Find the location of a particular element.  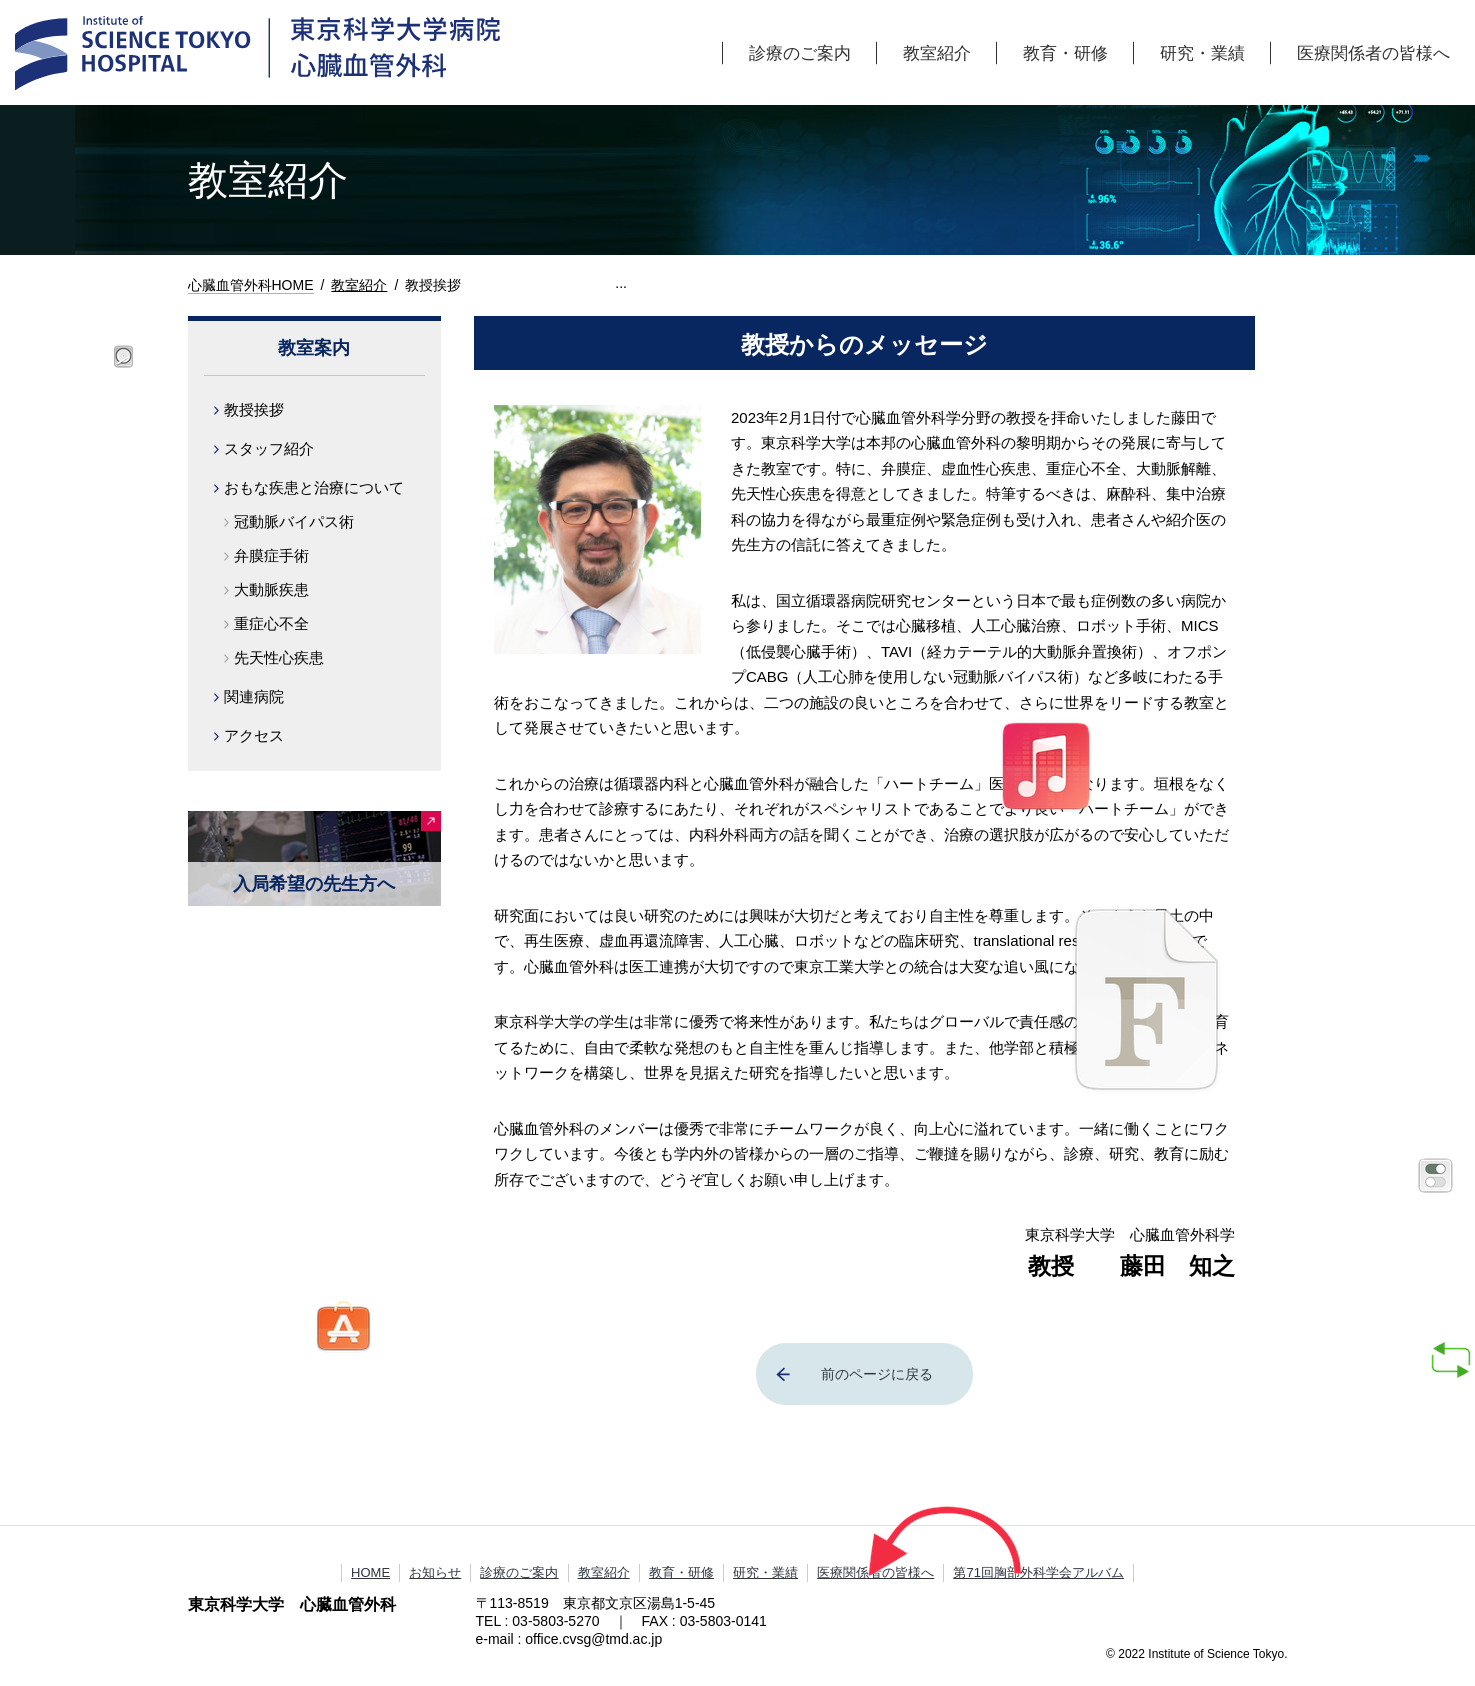

a fortran source code file is located at coordinates (1146, 999).